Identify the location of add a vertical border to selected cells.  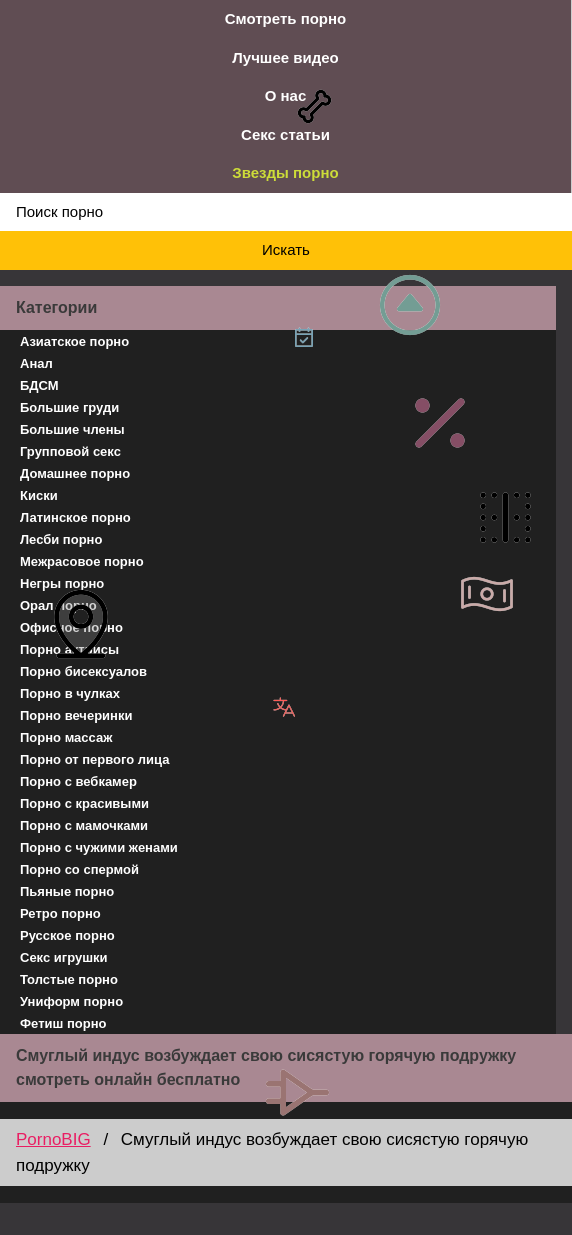
(505, 517).